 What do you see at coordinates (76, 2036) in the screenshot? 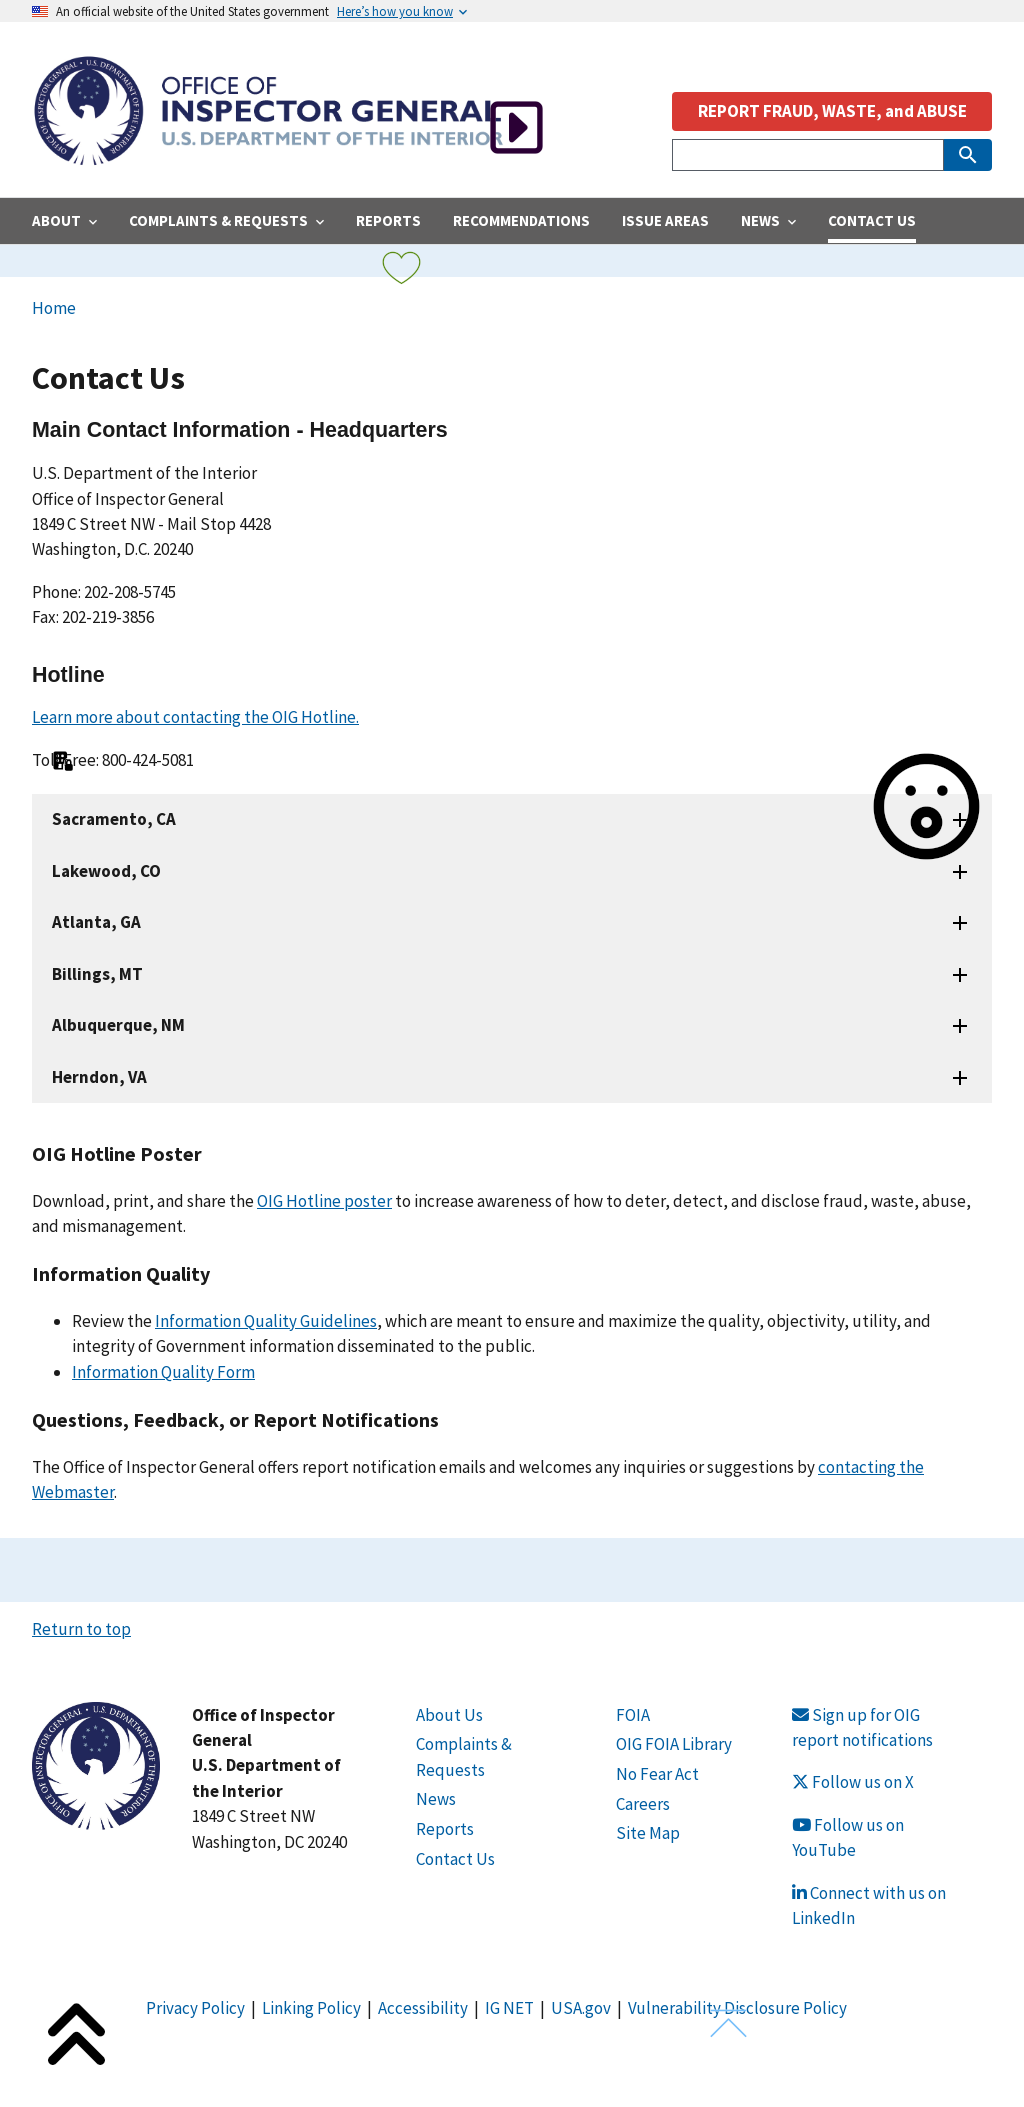
I see `scroll to top of page` at bounding box center [76, 2036].